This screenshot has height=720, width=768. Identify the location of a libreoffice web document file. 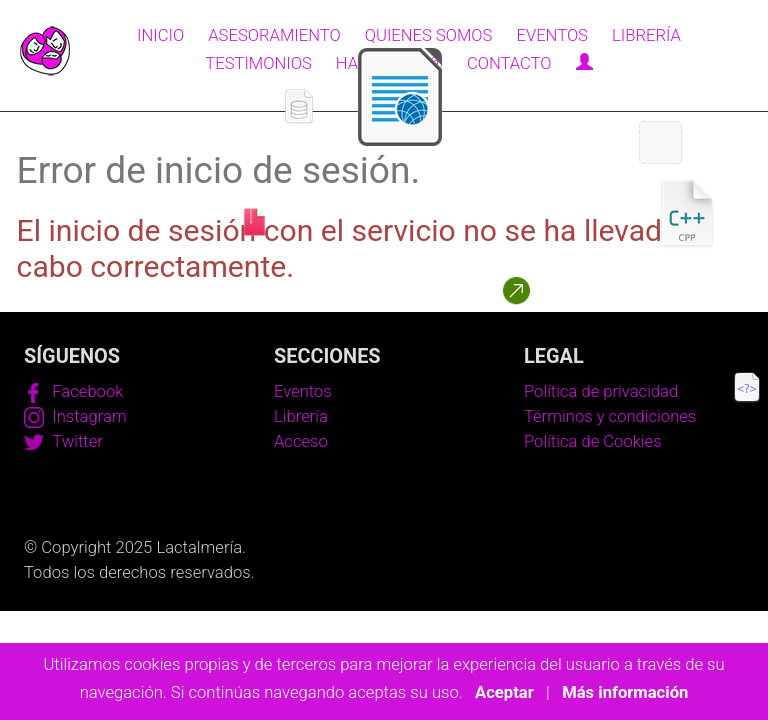
(400, 97).